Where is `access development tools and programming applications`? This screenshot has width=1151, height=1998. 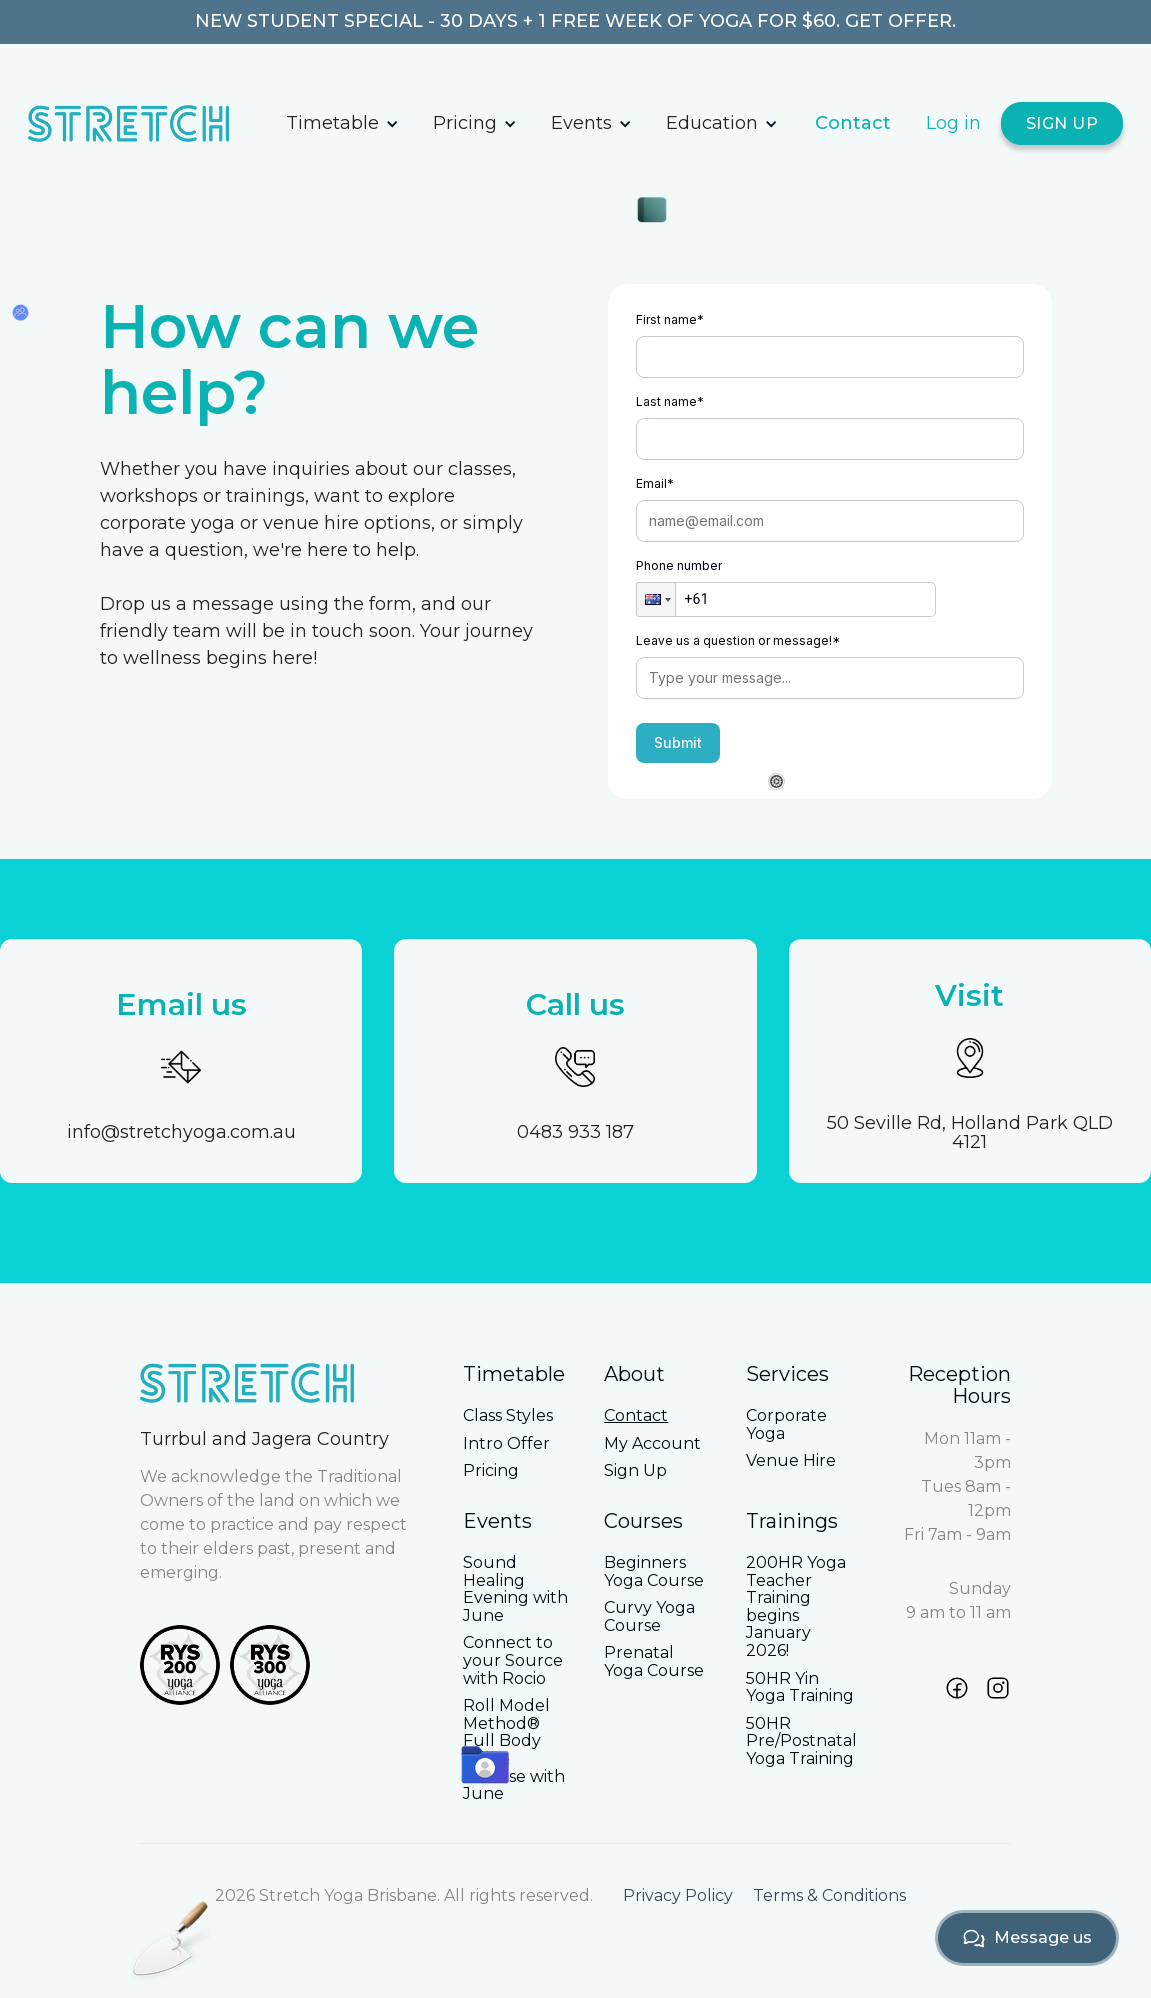
access development tools and programming applications is located at coordinates (171, 1940).